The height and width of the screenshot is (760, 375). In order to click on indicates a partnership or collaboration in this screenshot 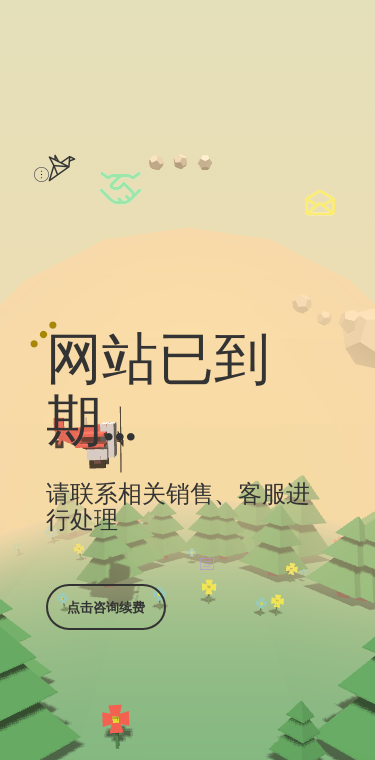, I will do `click(120, 187)`.